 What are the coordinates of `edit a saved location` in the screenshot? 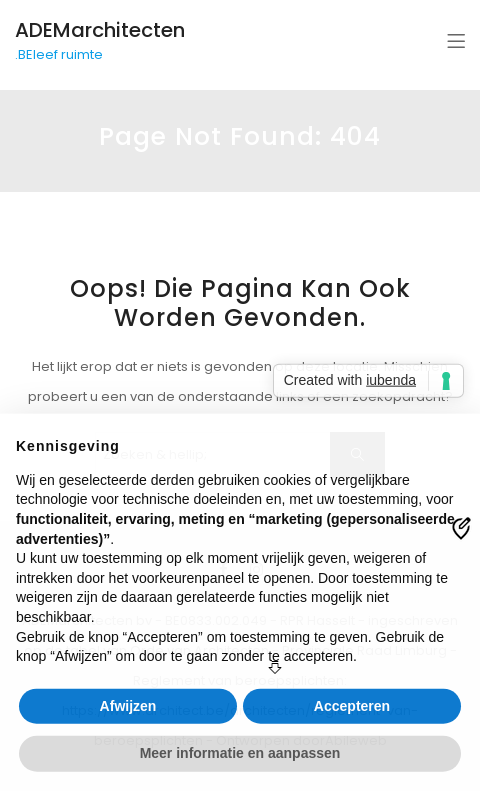 It's located at (461, 529).